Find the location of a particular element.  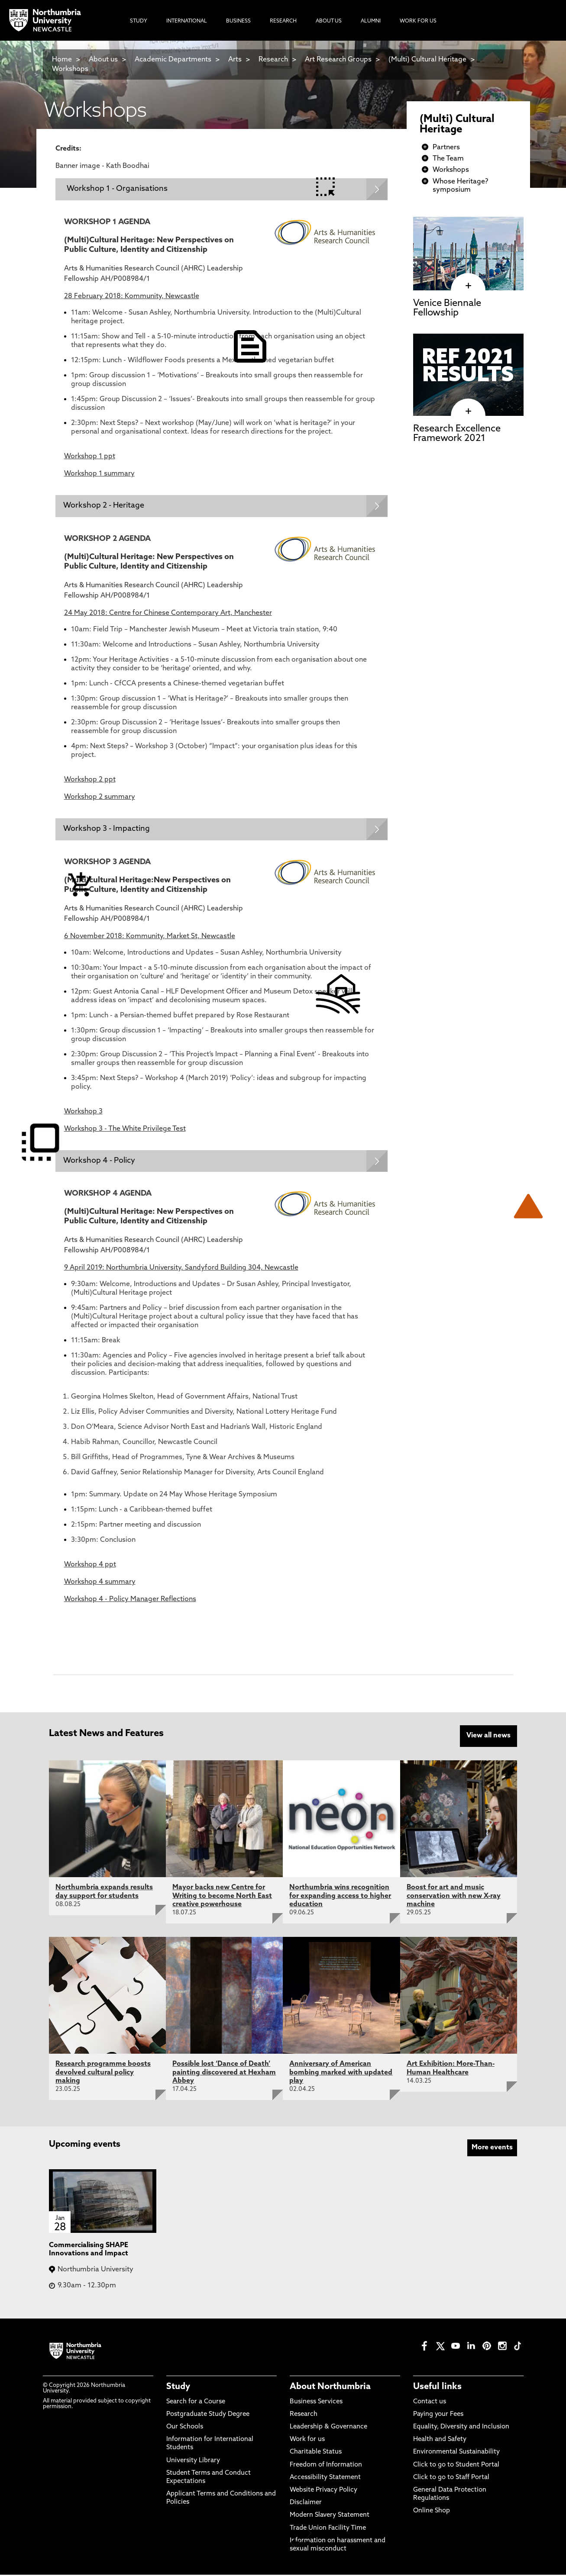

view route with multiple stops is located at coordinates (301, 2538).